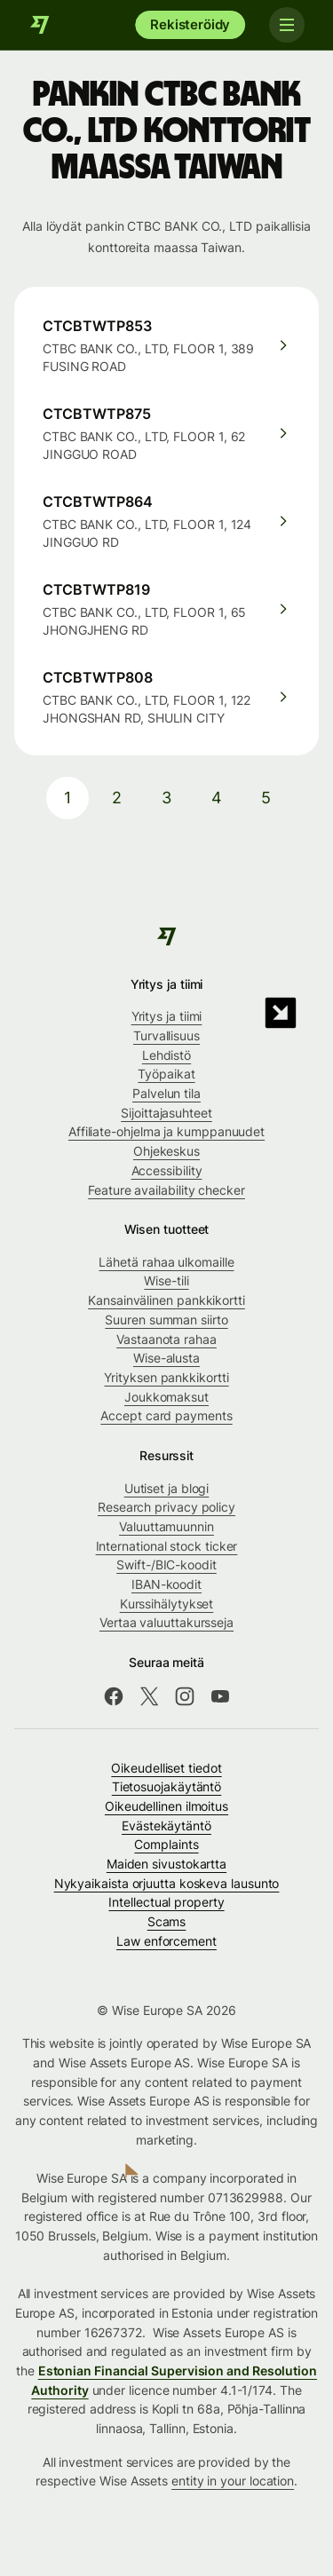 This screenshot has width=333, height=2576. I want to click on navigate to the next item diagonally, so click(281, 1013).